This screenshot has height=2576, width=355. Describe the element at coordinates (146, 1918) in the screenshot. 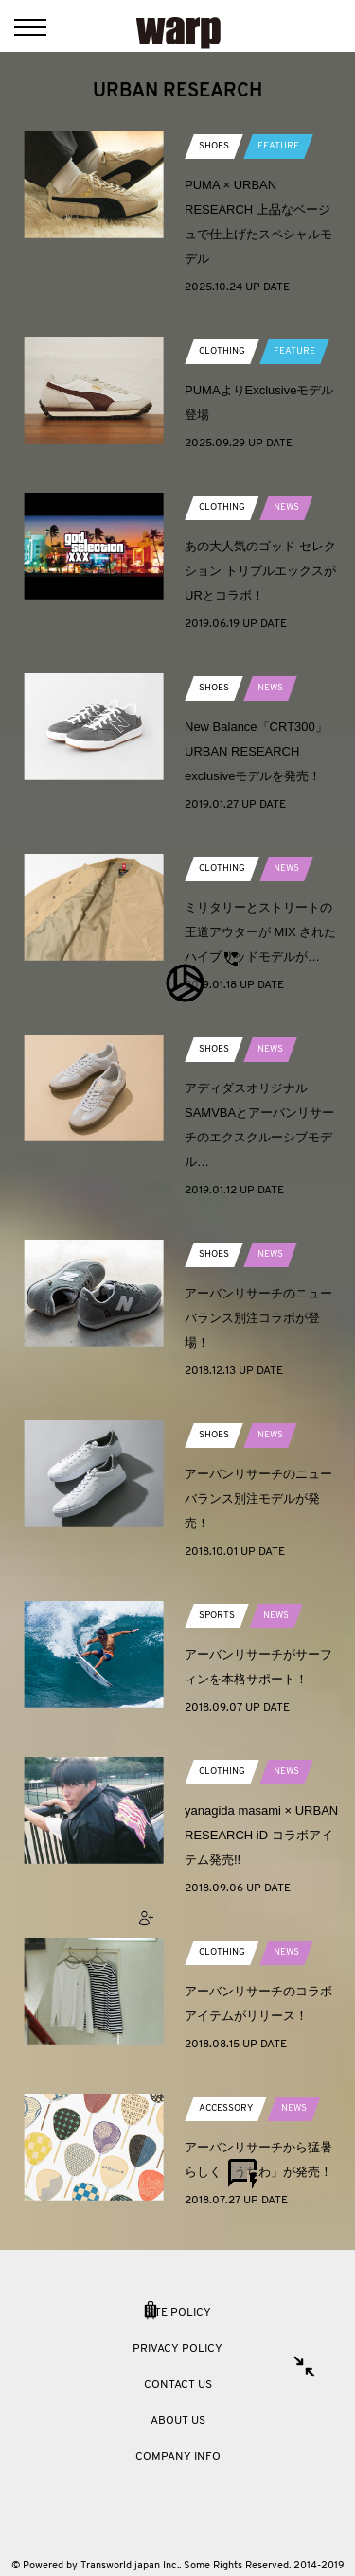

I see `add a new contact or friend` at that location.